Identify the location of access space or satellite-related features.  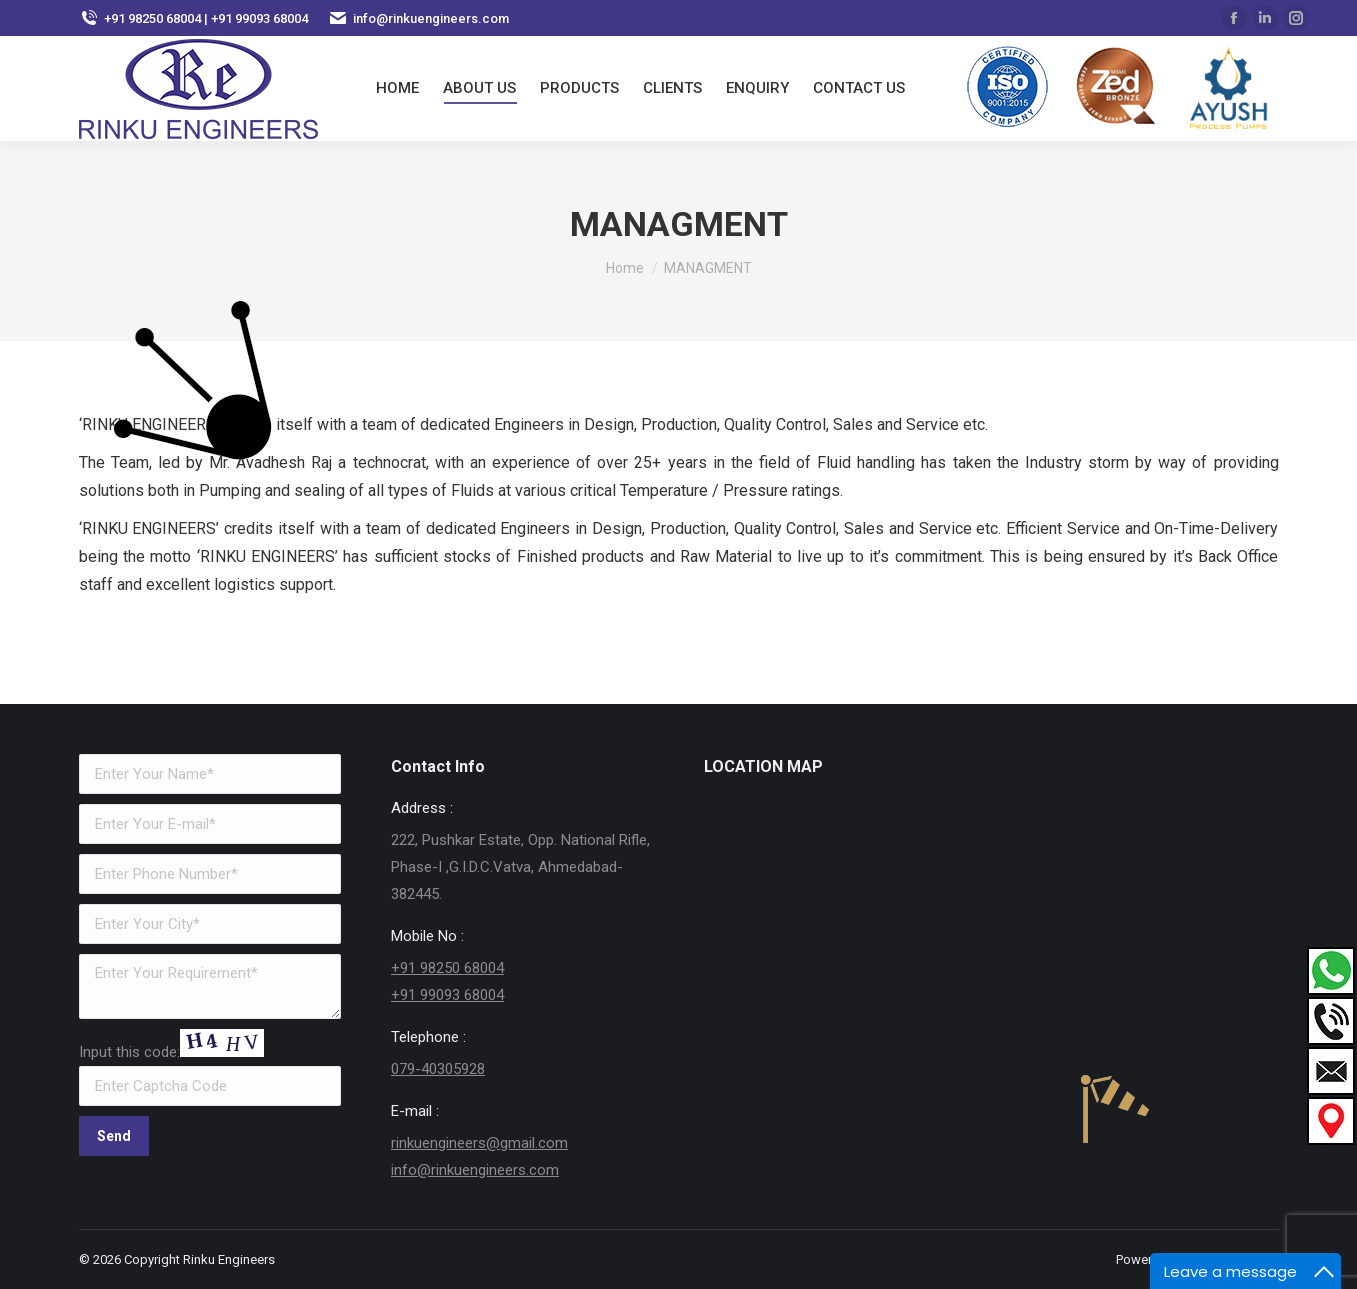
(193, 381).